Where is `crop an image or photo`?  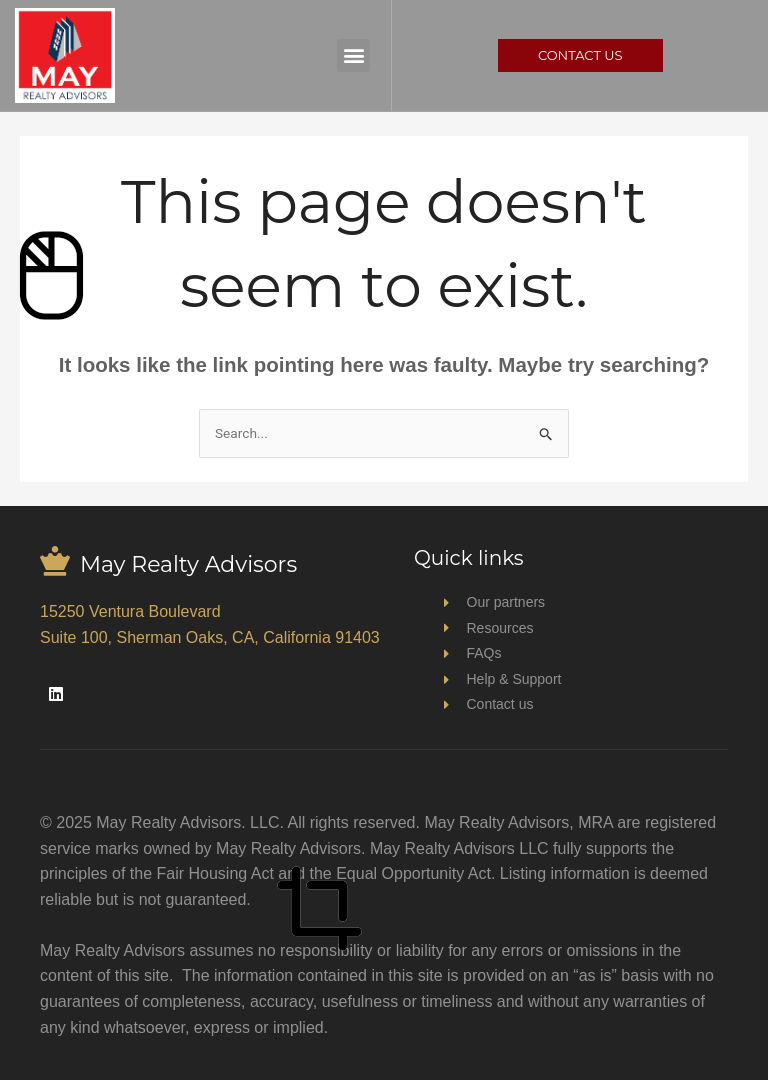 crop an image or photo is located at coordinates (319, 908).